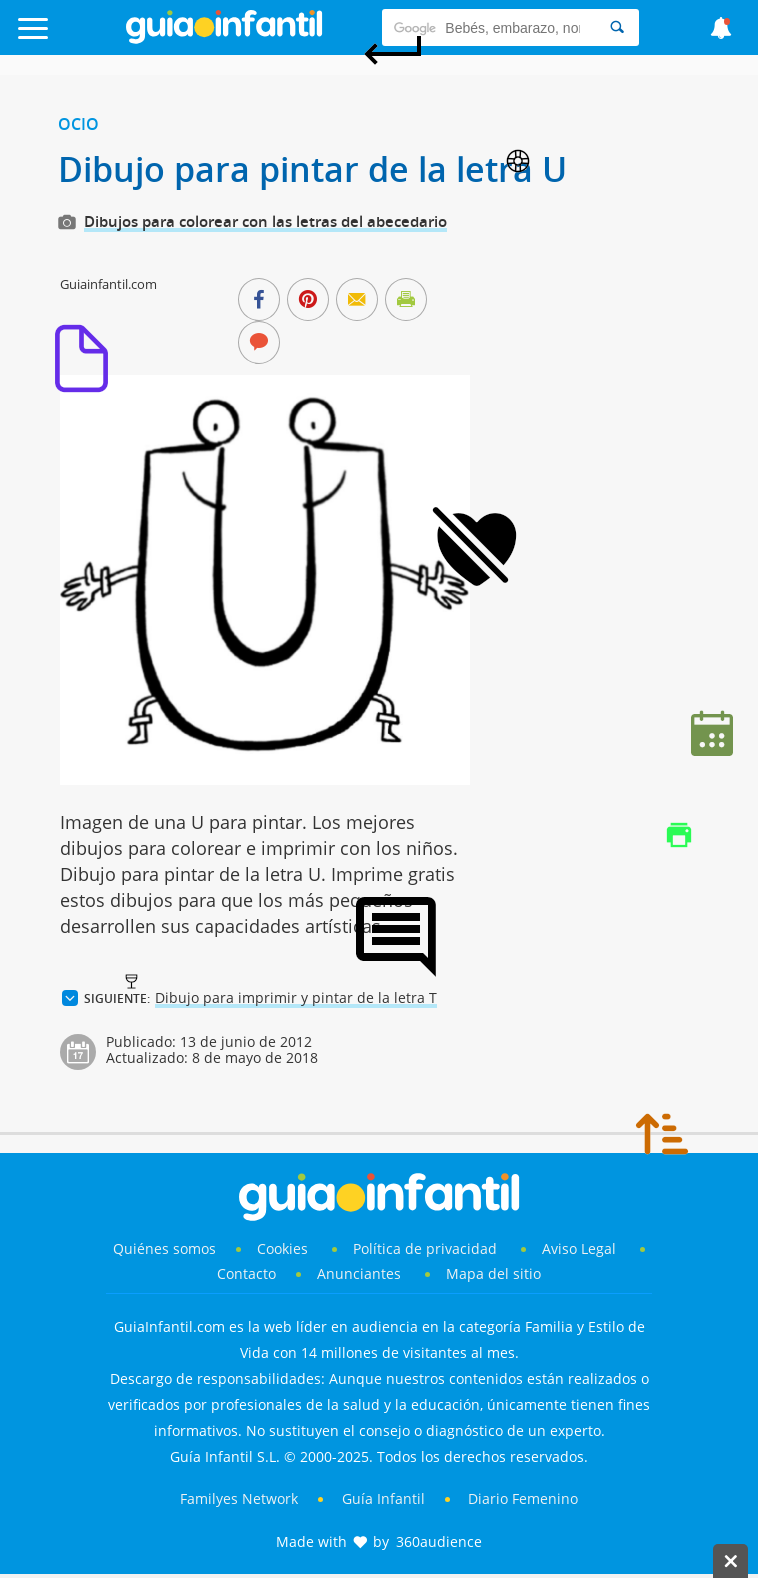  I want to click on remove from favorites, so click(474, 546).